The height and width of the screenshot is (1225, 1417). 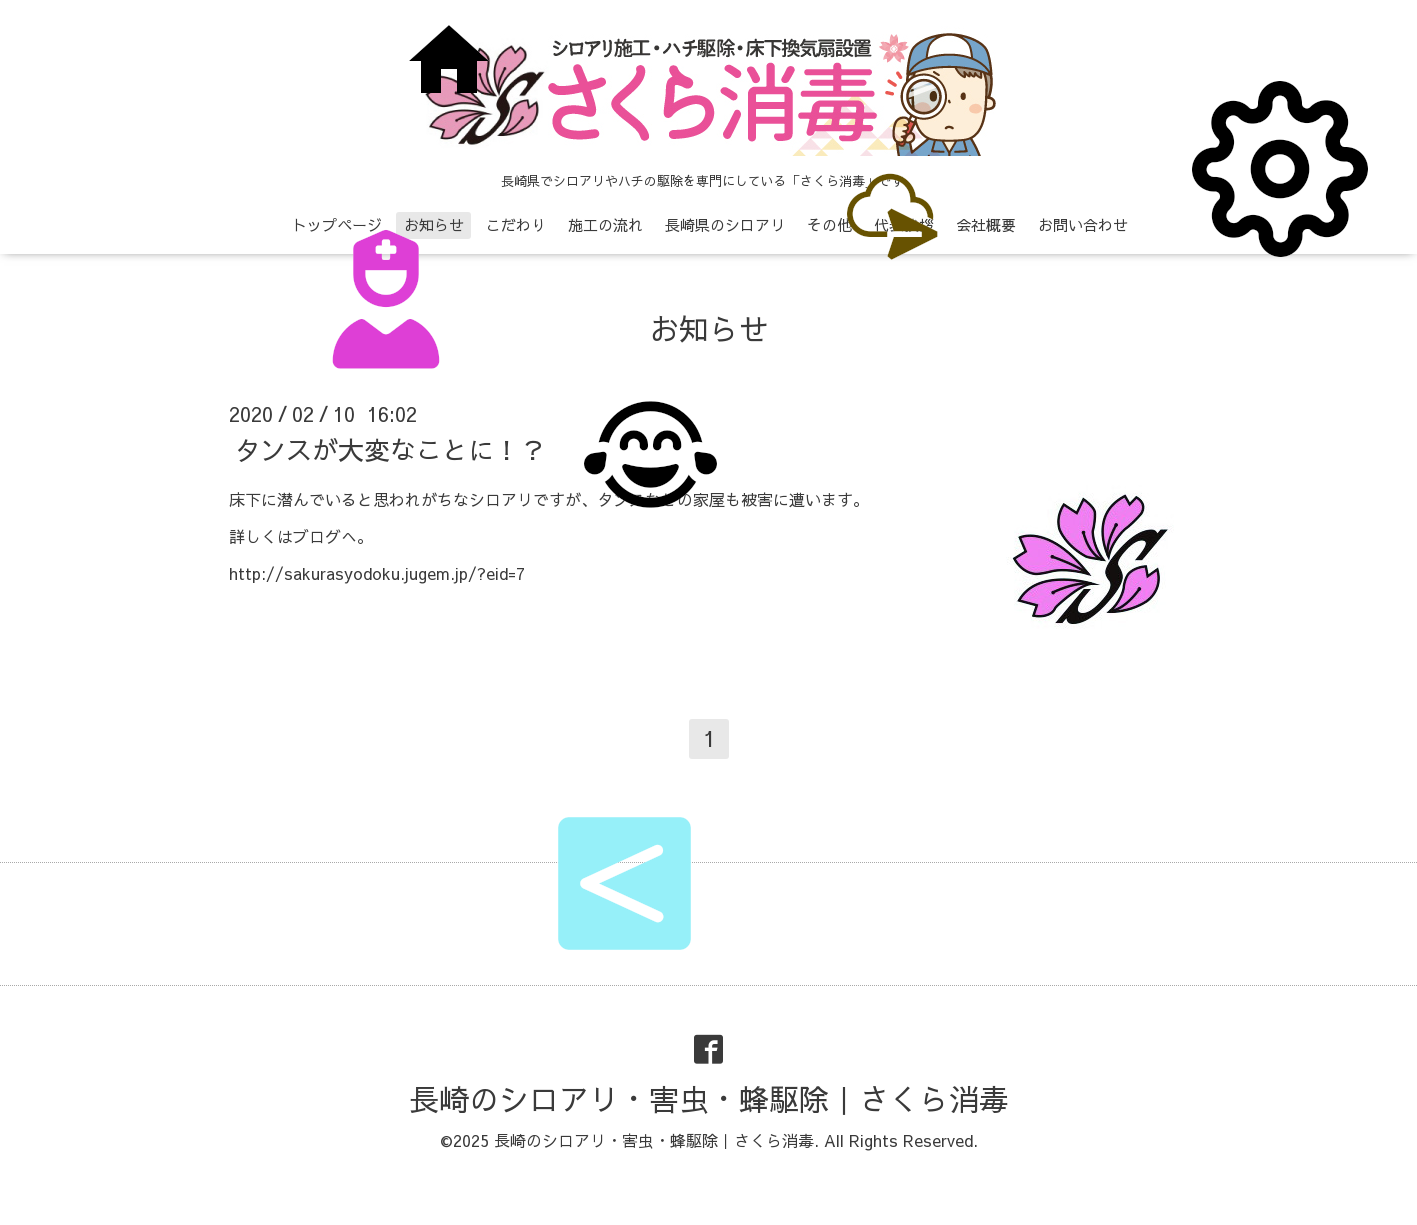 What do you see at coordinates (624, 883) in the screenshot?
I see `navigate to previous item or page` at bounding box center [624, 883].